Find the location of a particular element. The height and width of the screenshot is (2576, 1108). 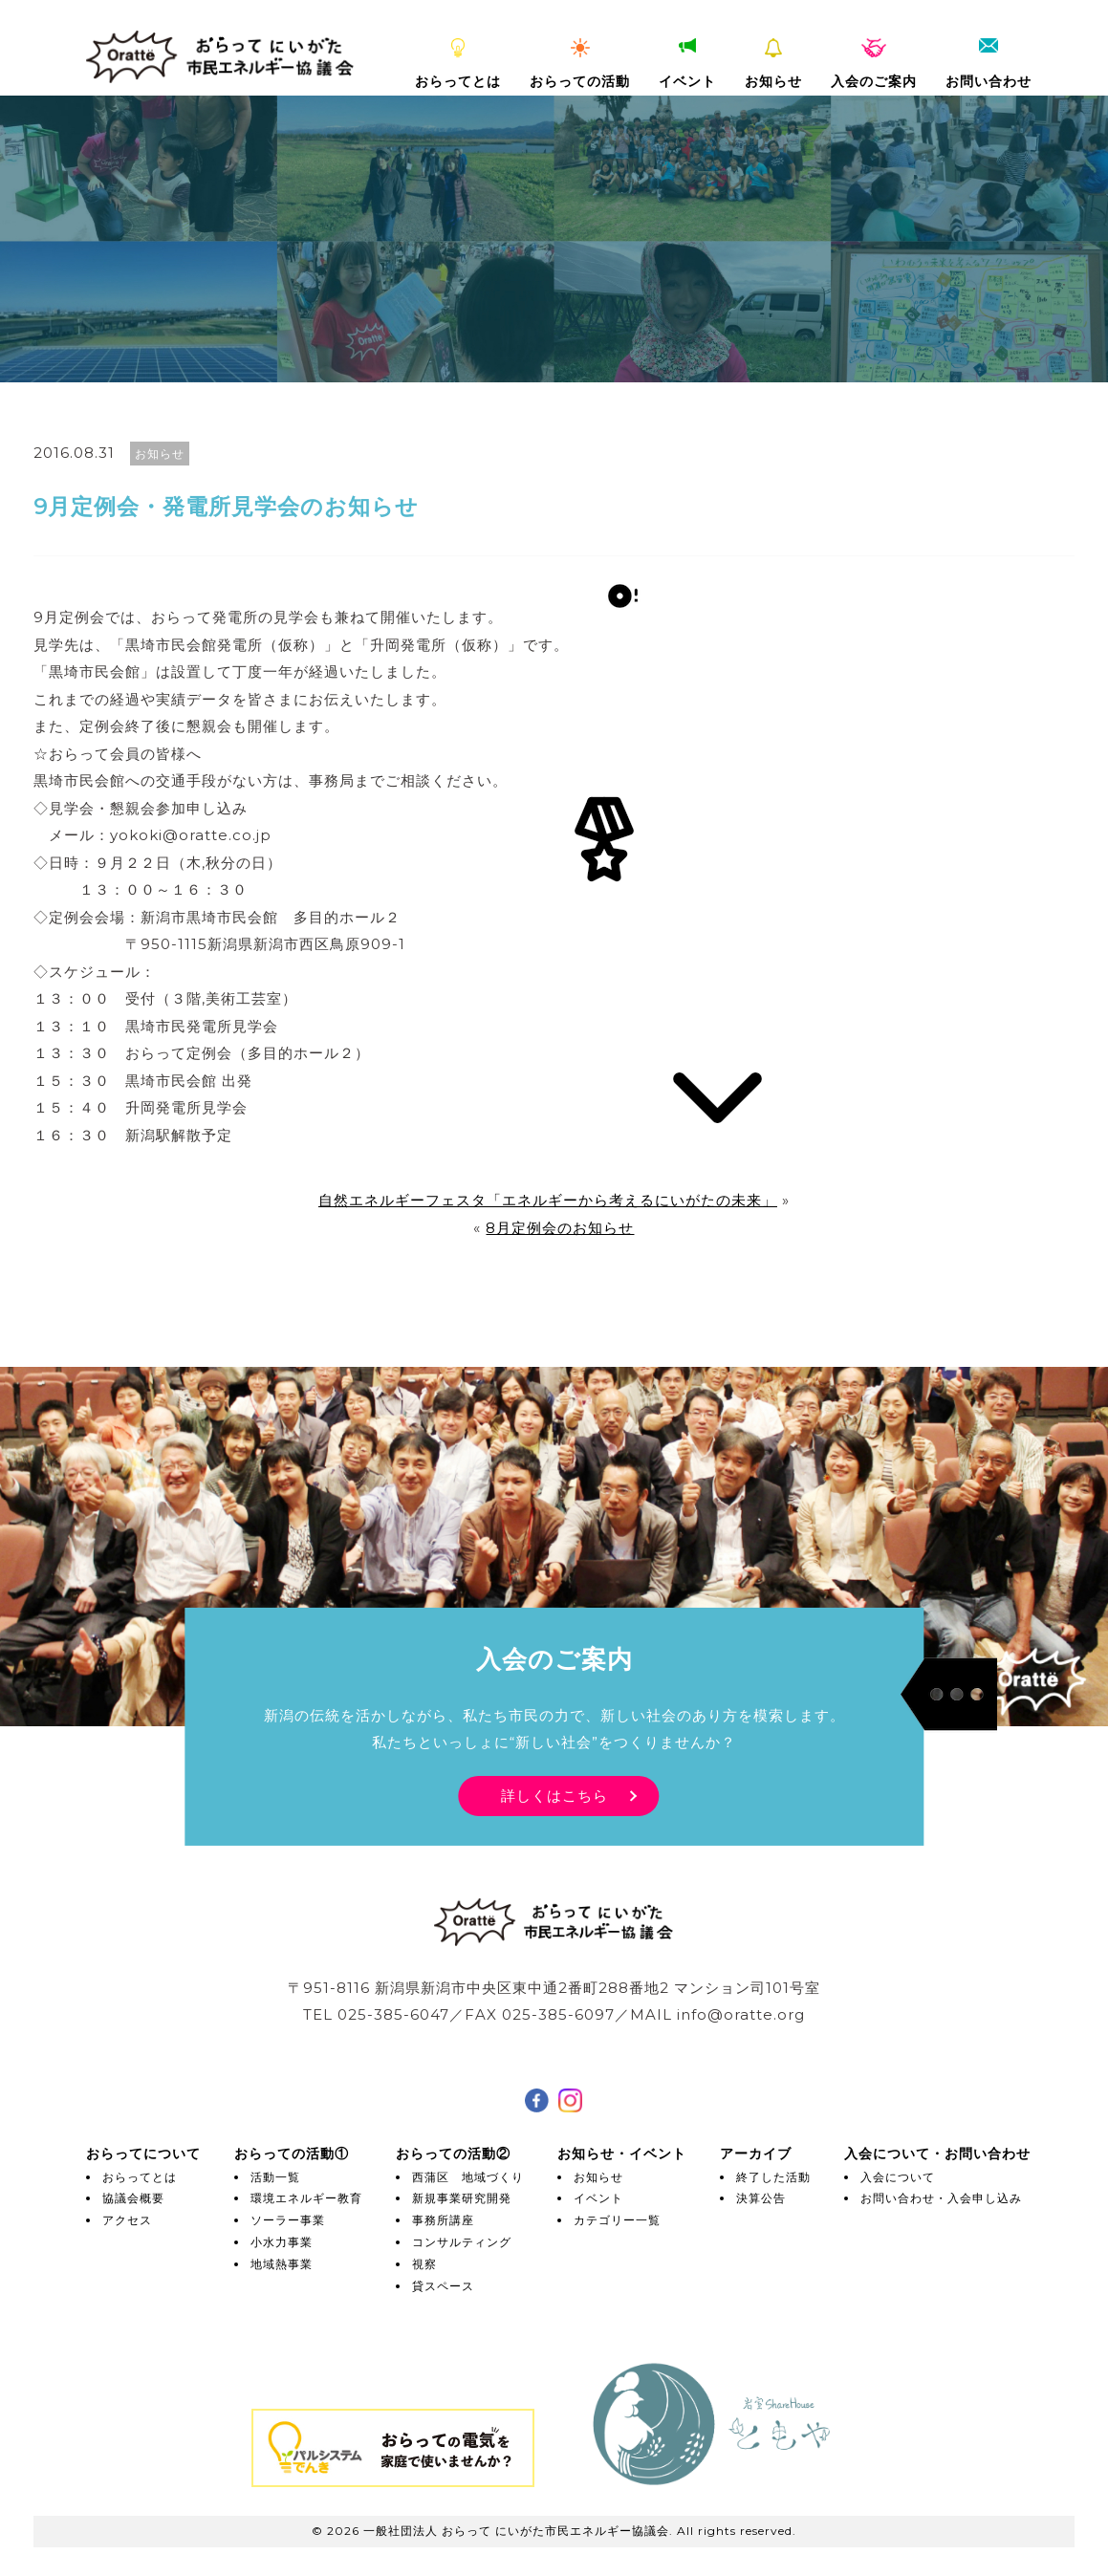

indicates storage disc is full is located at coordinates (622, 595).